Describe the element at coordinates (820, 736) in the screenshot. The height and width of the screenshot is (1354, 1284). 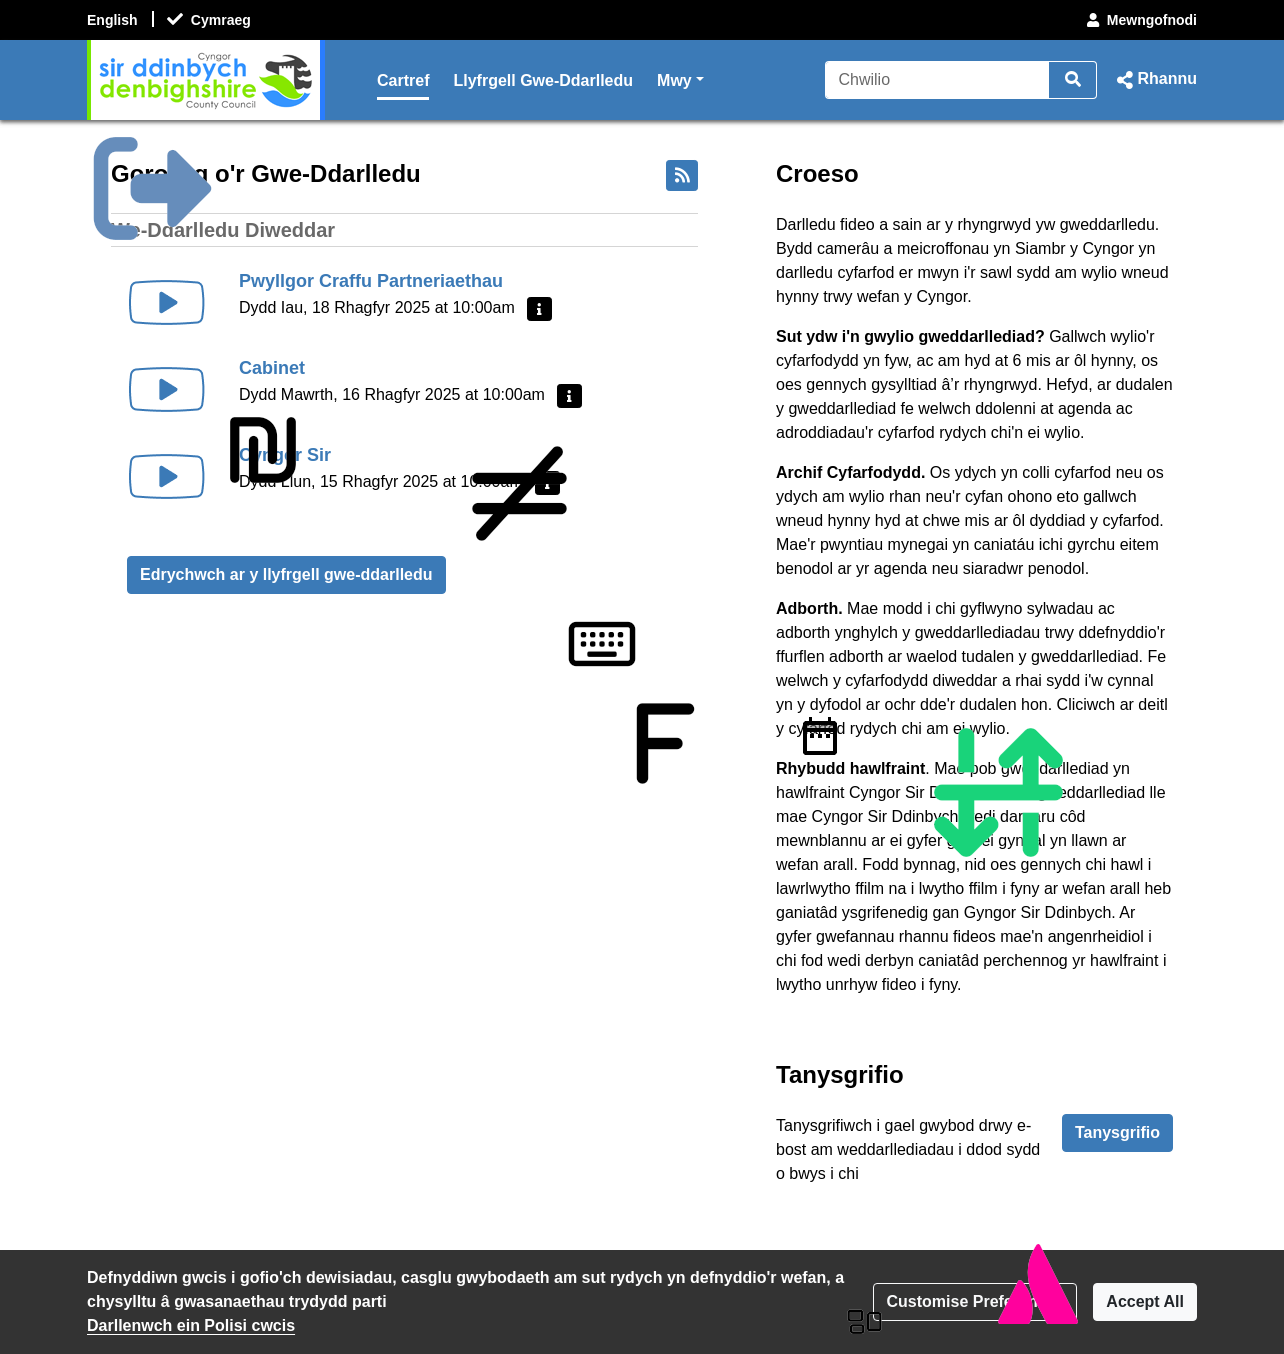
I see `select a date range` at that location.